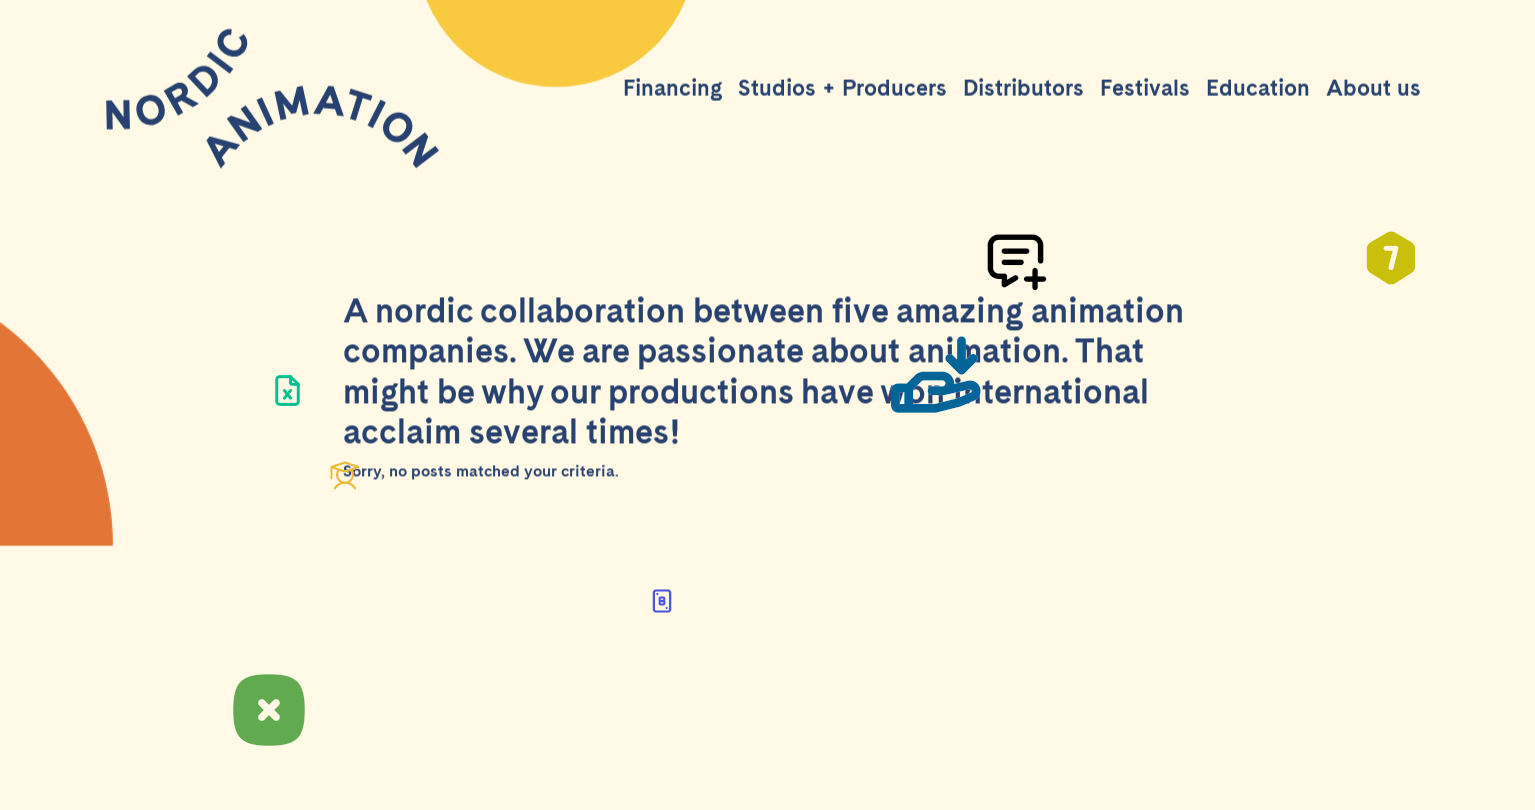 Image resolution: width=1535 pixels, height=810 pixels. I want to click on playing card with number 8, so click(662, 601).